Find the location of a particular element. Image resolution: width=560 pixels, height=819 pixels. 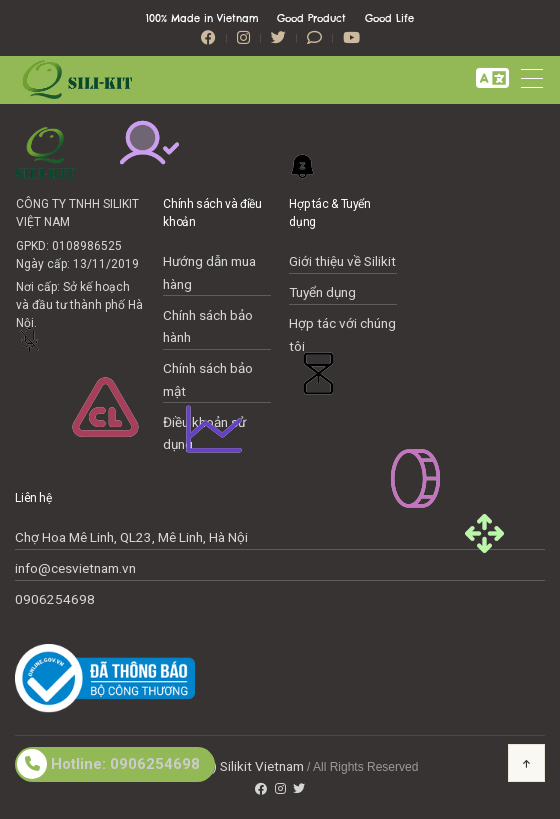

expand to fullscreen mode is located at coordinates (484, 533).